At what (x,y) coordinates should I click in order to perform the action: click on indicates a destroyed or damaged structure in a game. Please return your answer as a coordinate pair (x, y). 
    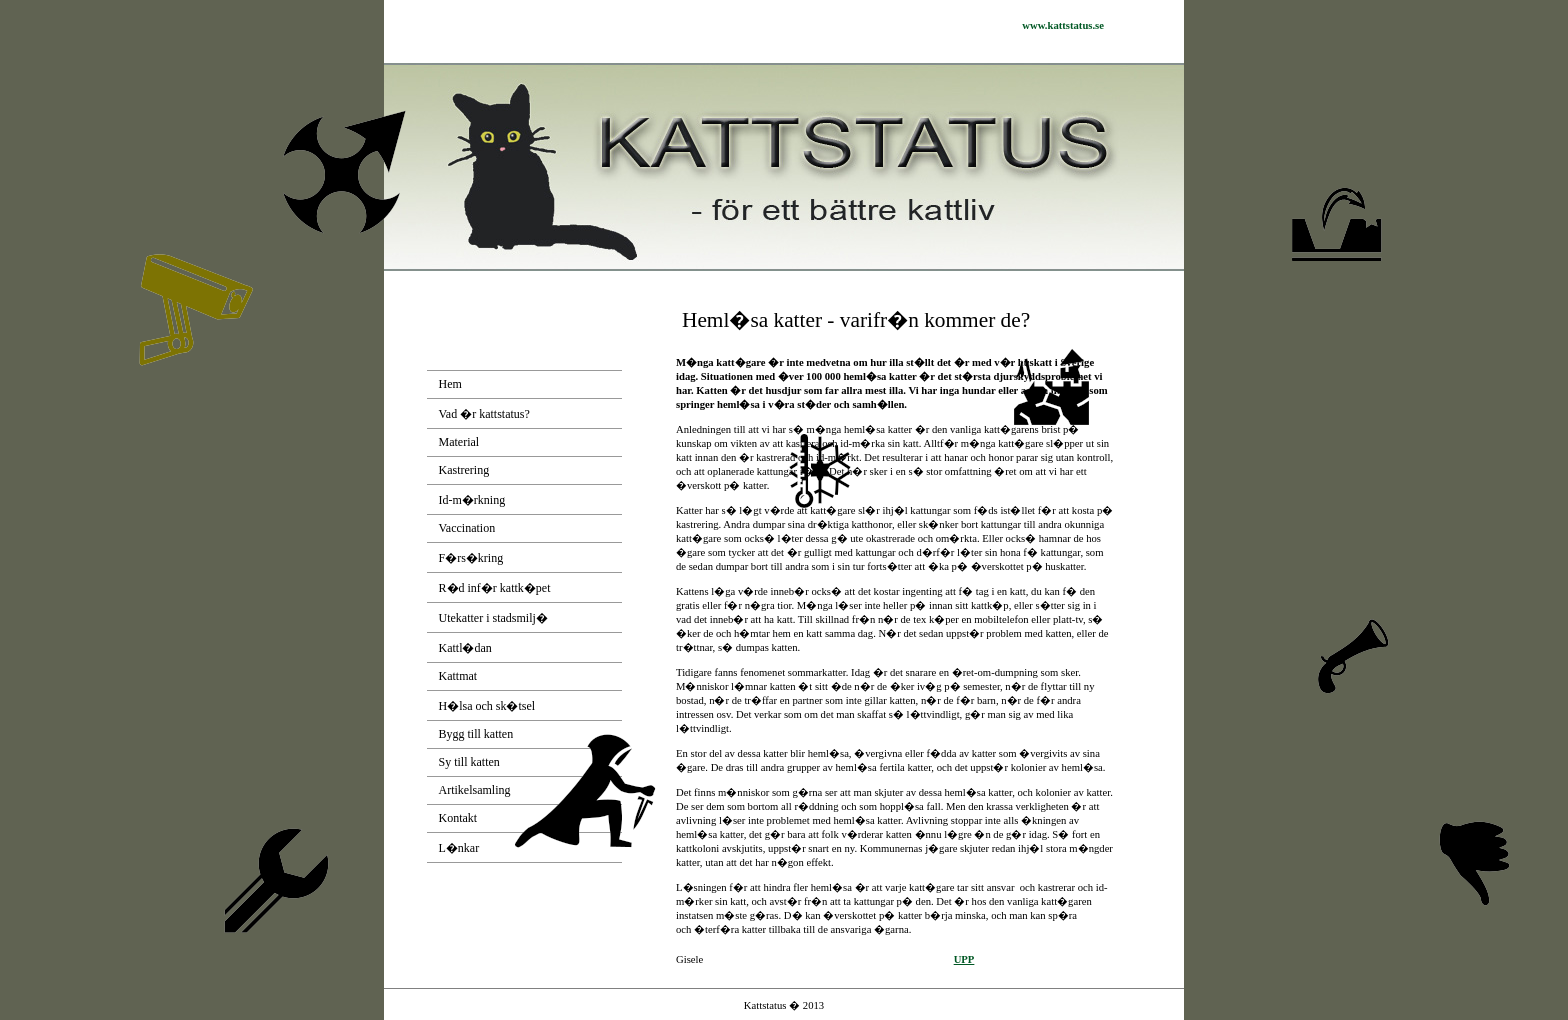
    Looking at the image, I should click on (1051, 387).